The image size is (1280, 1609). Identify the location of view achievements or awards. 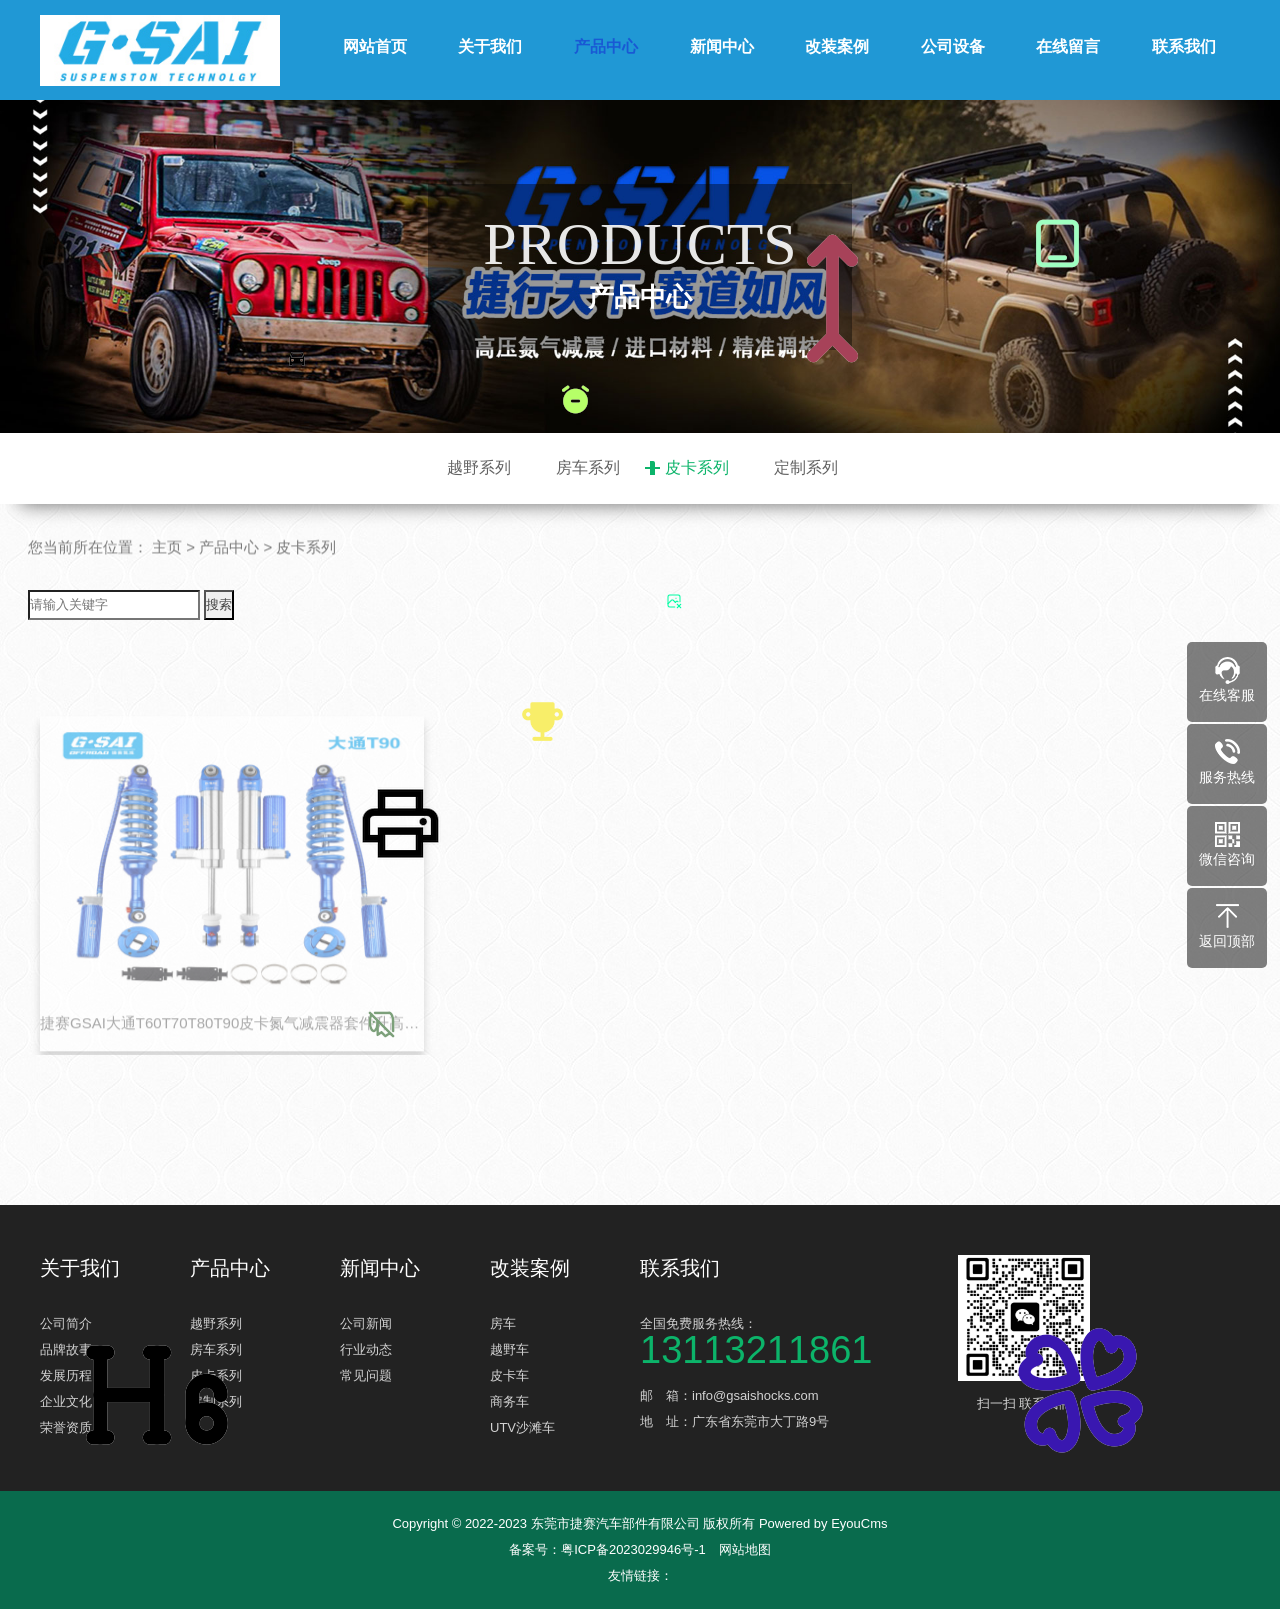
(542, 720).